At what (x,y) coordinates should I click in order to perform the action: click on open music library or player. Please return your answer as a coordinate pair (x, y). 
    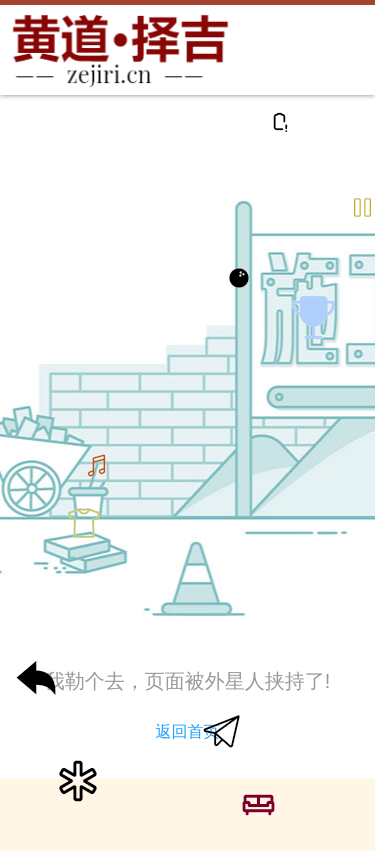
    Looking at the image, I should click on (96, 465).